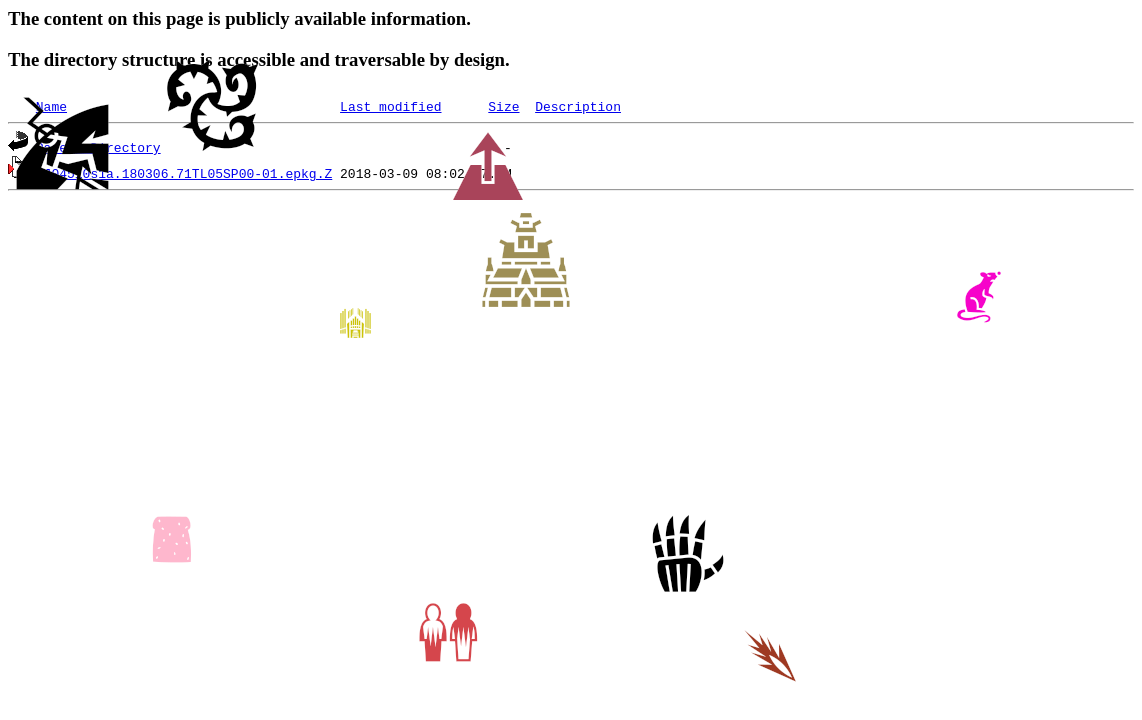 This screenshot has height=720, width=1142. Describe the element at coordinates (979, 297) in the screenshot. I see `indicates pest or vermin in a game context` at that location.